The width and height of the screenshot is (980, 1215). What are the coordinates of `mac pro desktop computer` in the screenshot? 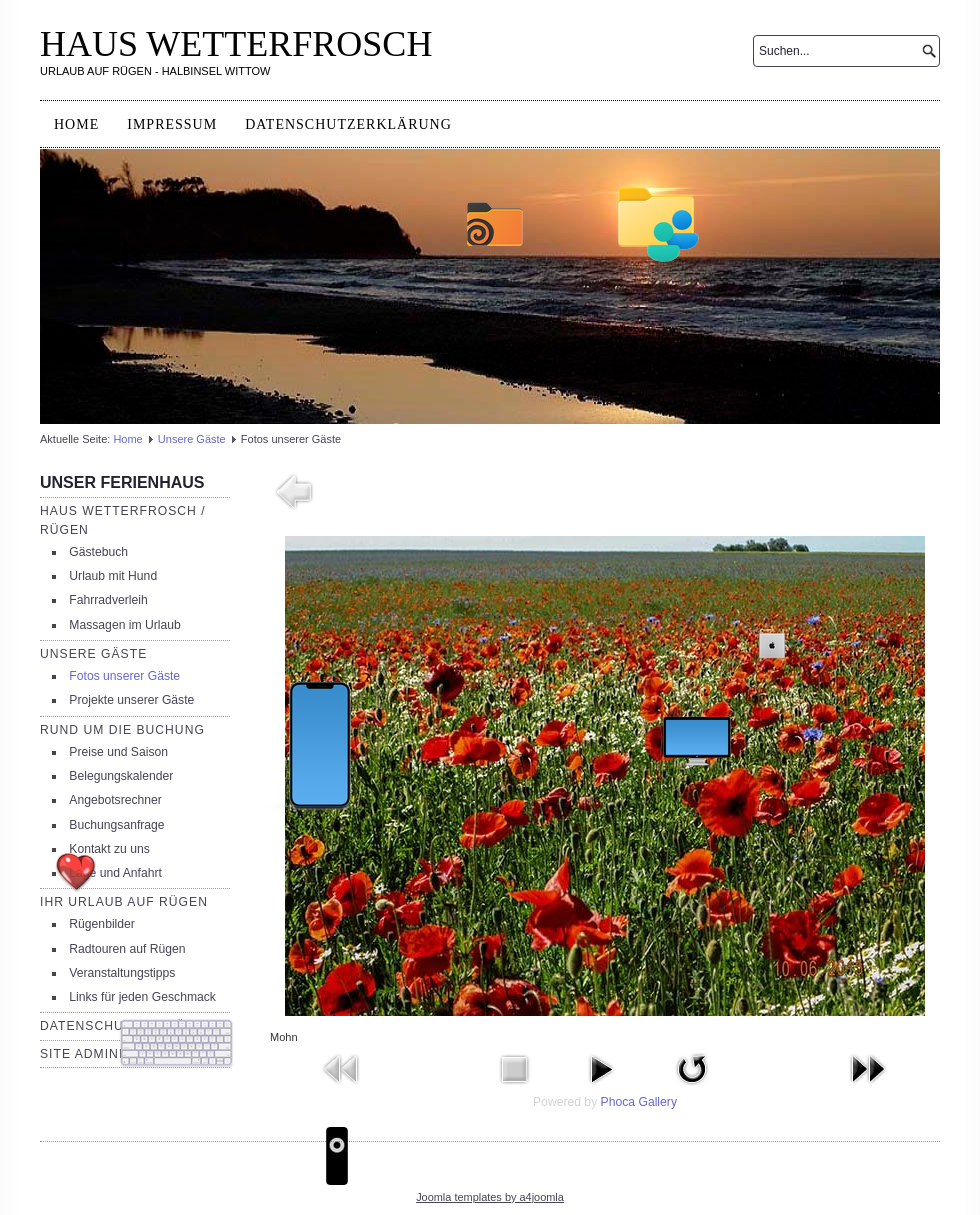 It's located at (772, 646).